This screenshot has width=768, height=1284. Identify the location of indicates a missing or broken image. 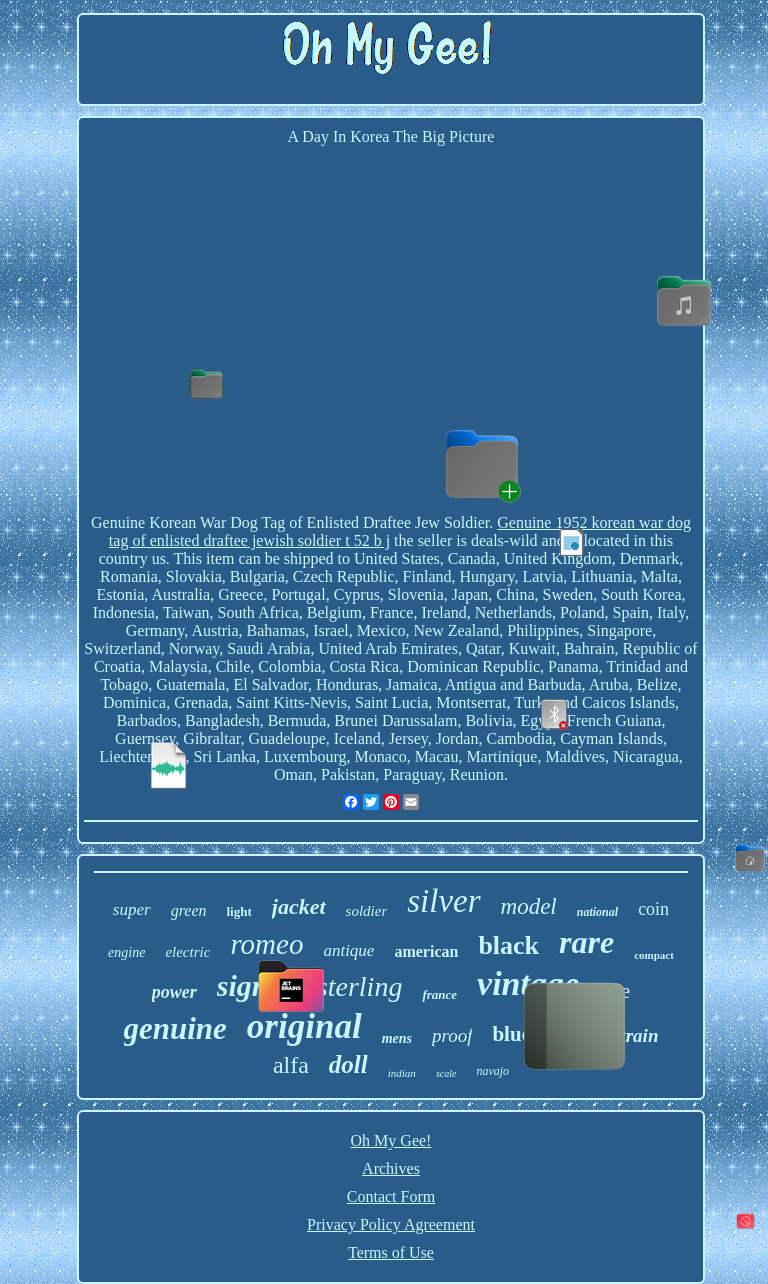
(745, 1220).